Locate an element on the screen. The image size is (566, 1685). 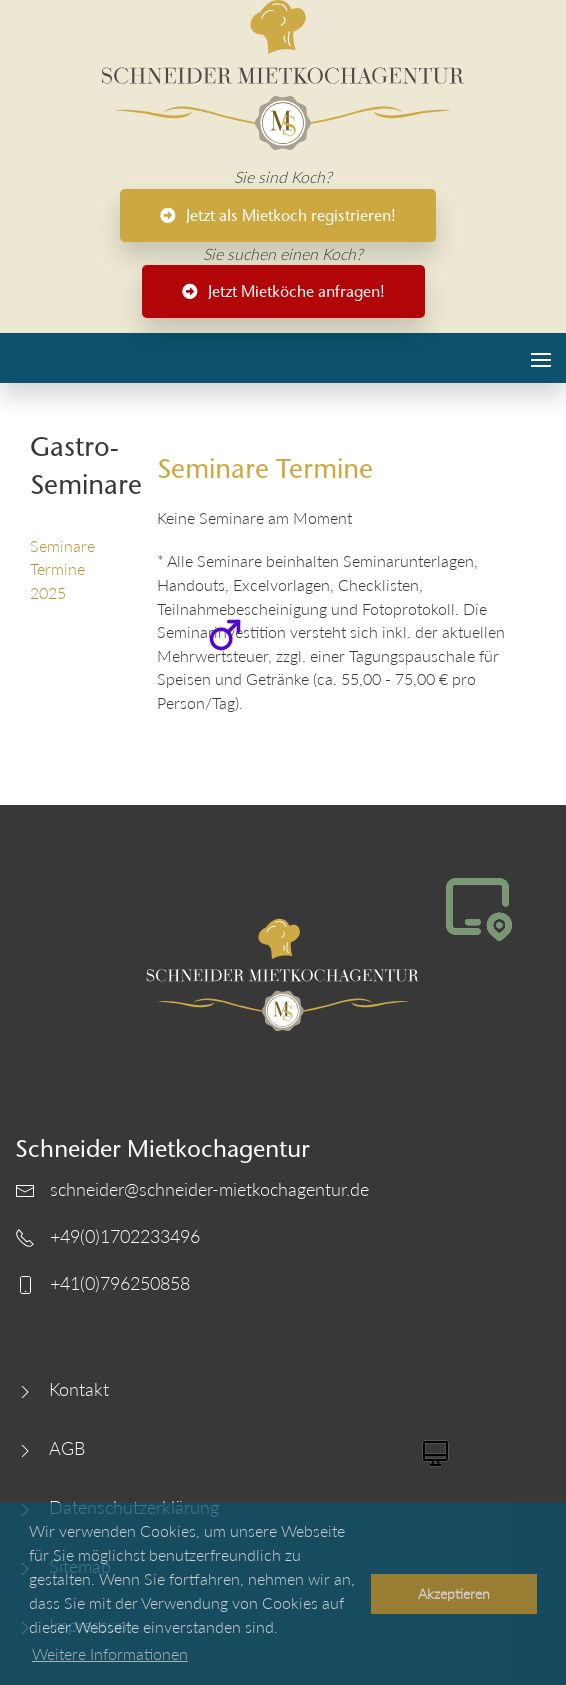
indicates male gender selection is located at coordinates (225, 635).